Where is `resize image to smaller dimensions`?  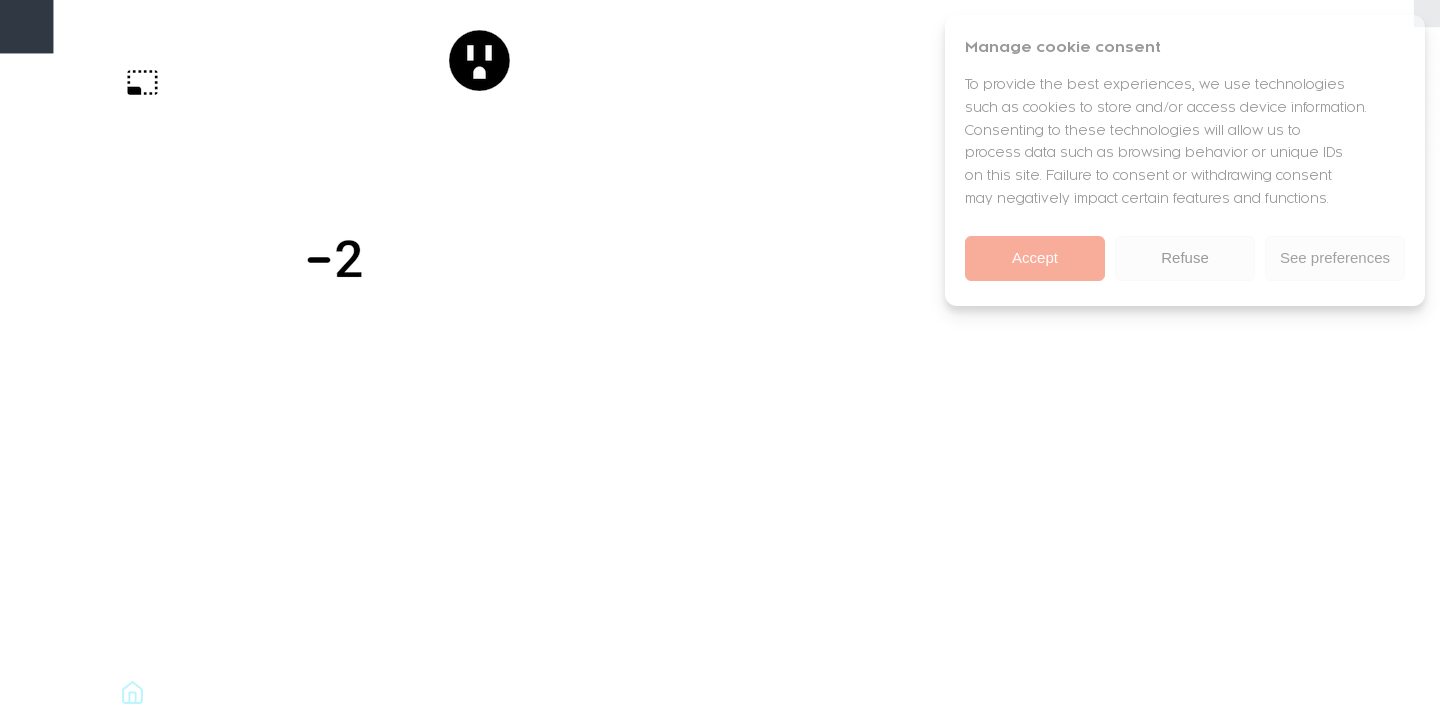
resize image to smaller dimensions is located at coordinates (142, 82).